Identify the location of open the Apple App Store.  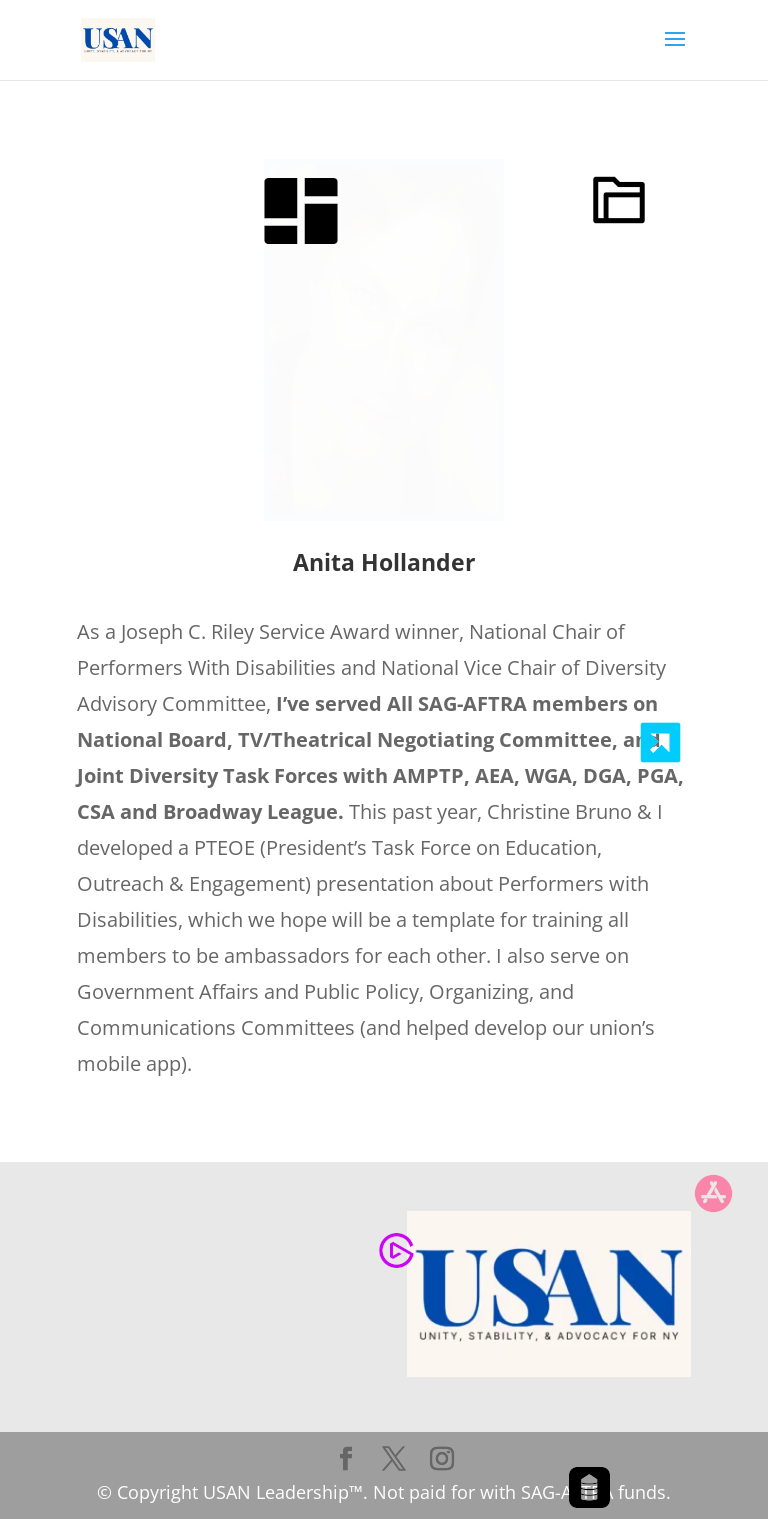
(713, 1193).